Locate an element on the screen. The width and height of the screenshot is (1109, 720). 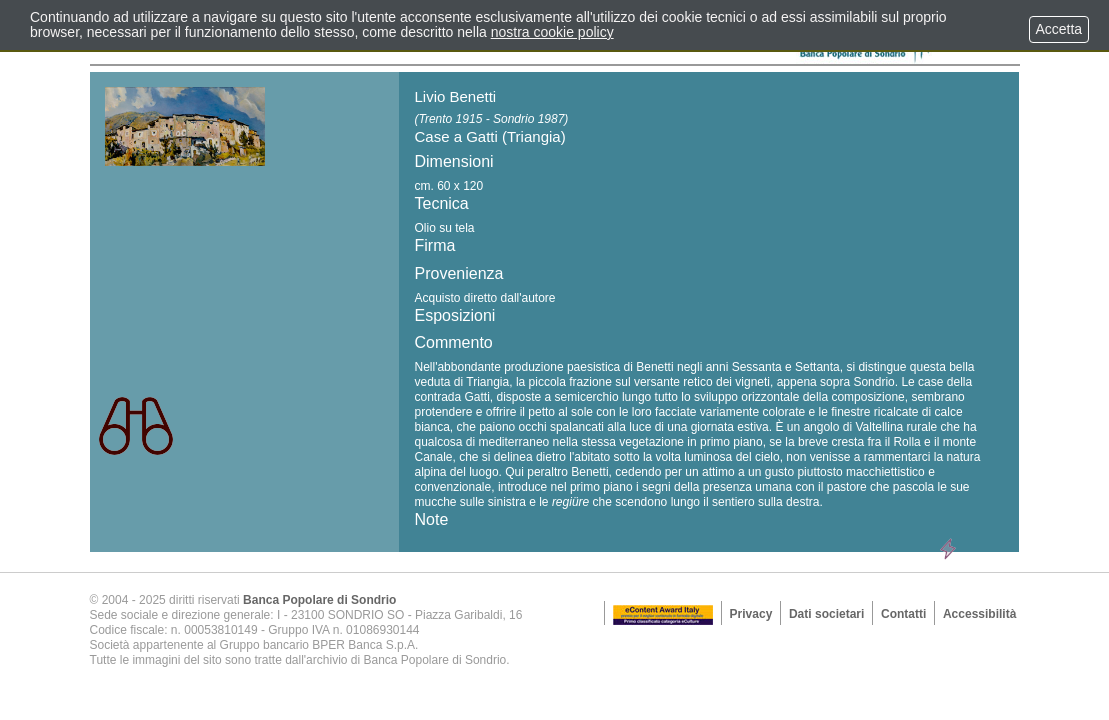
quick actions or shortcuts is located at coordinates (948, 549).